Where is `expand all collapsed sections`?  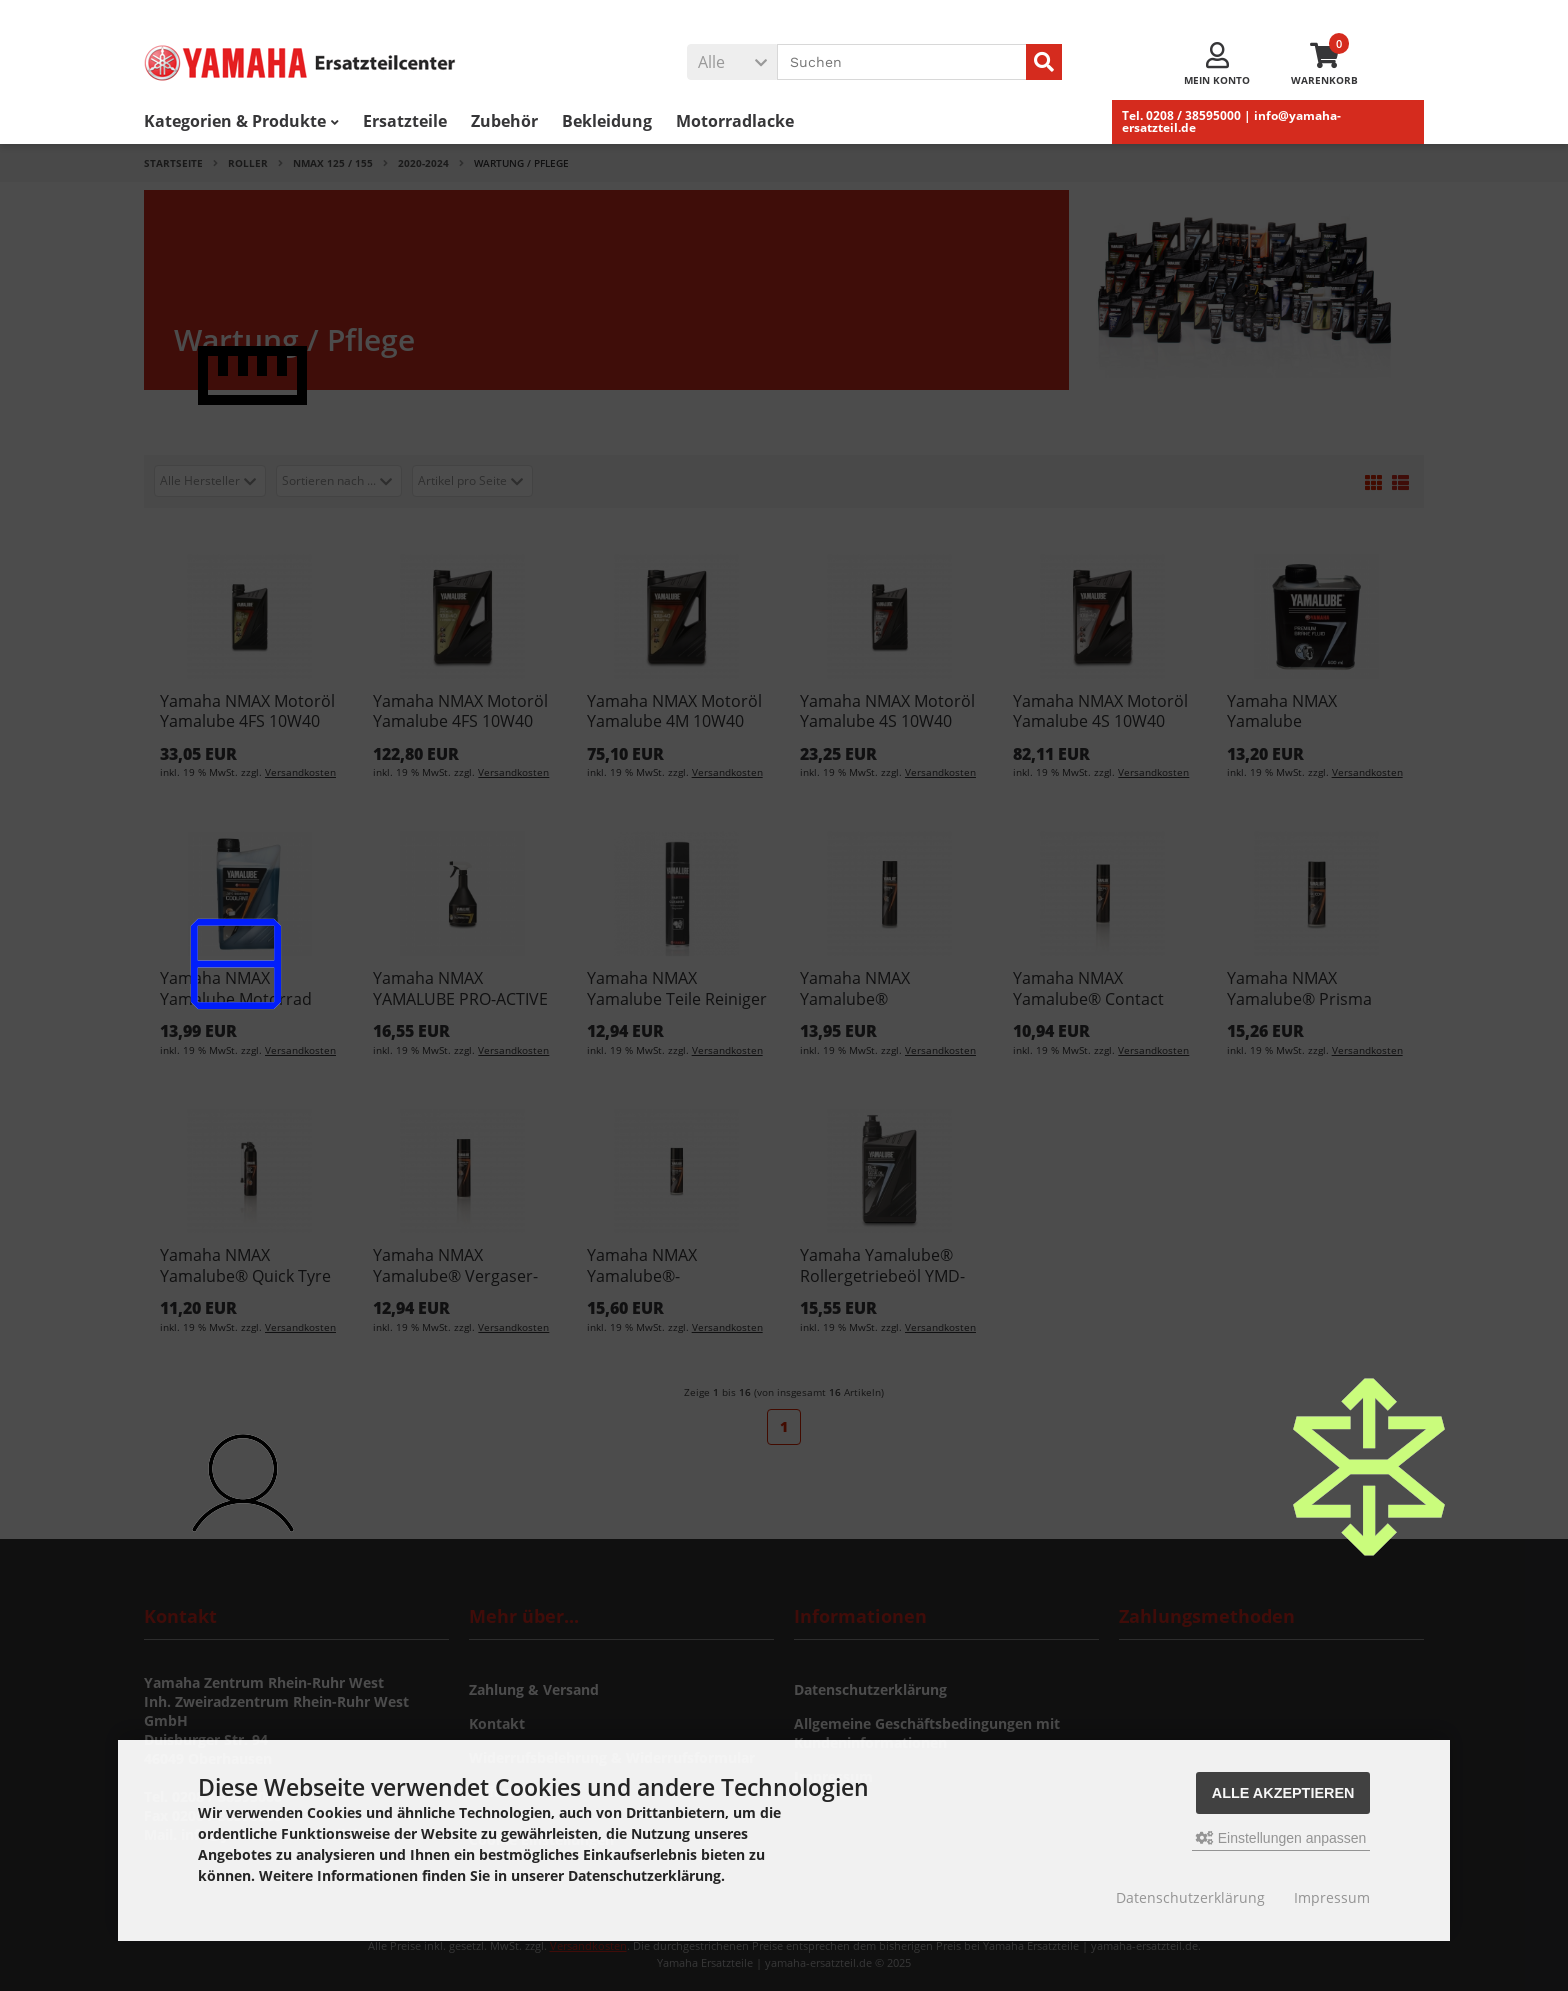
expand all collapsed sections is located at coordinates (1369, 1467).